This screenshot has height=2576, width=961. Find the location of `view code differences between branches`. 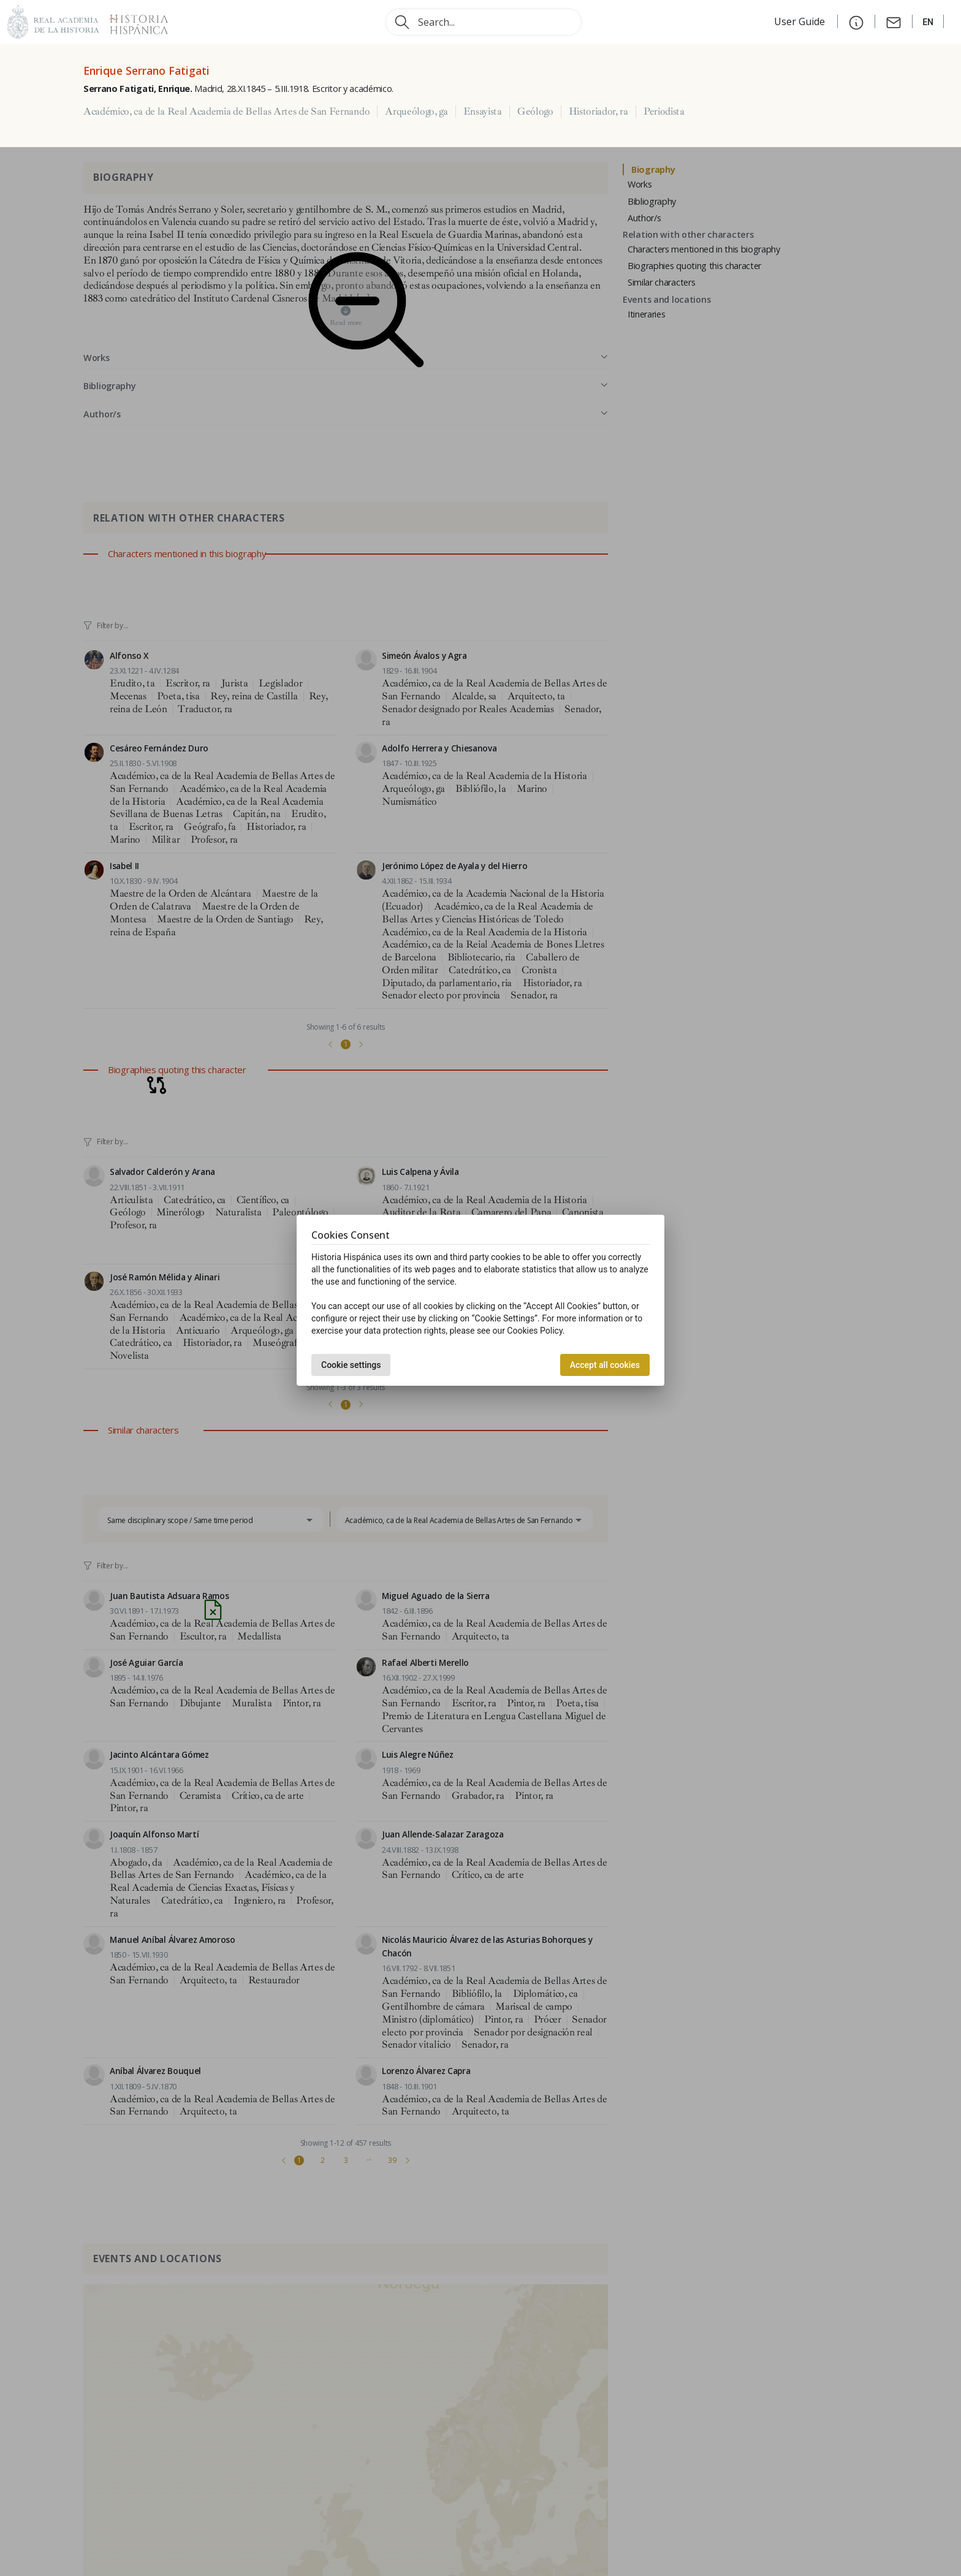

view code differences between branches is located at coordinates (156, 1085).